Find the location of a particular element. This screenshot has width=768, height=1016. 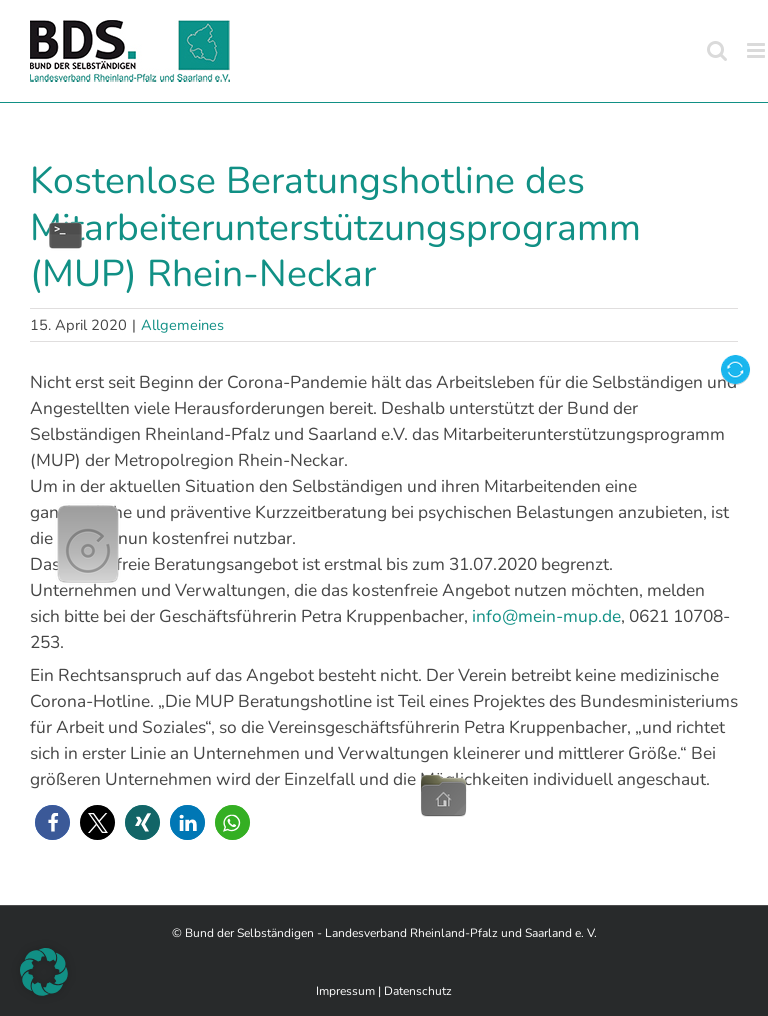

open the terminal or command line interface is located at coordinates (65, 235).